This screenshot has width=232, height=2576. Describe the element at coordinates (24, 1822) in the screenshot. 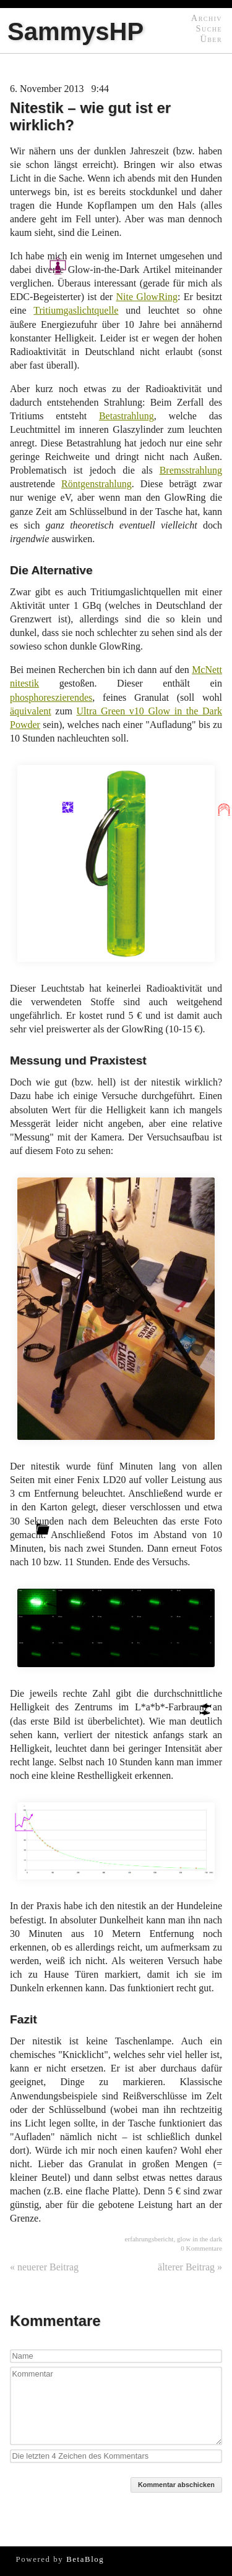

I see `view analytics or statistics` at that location.